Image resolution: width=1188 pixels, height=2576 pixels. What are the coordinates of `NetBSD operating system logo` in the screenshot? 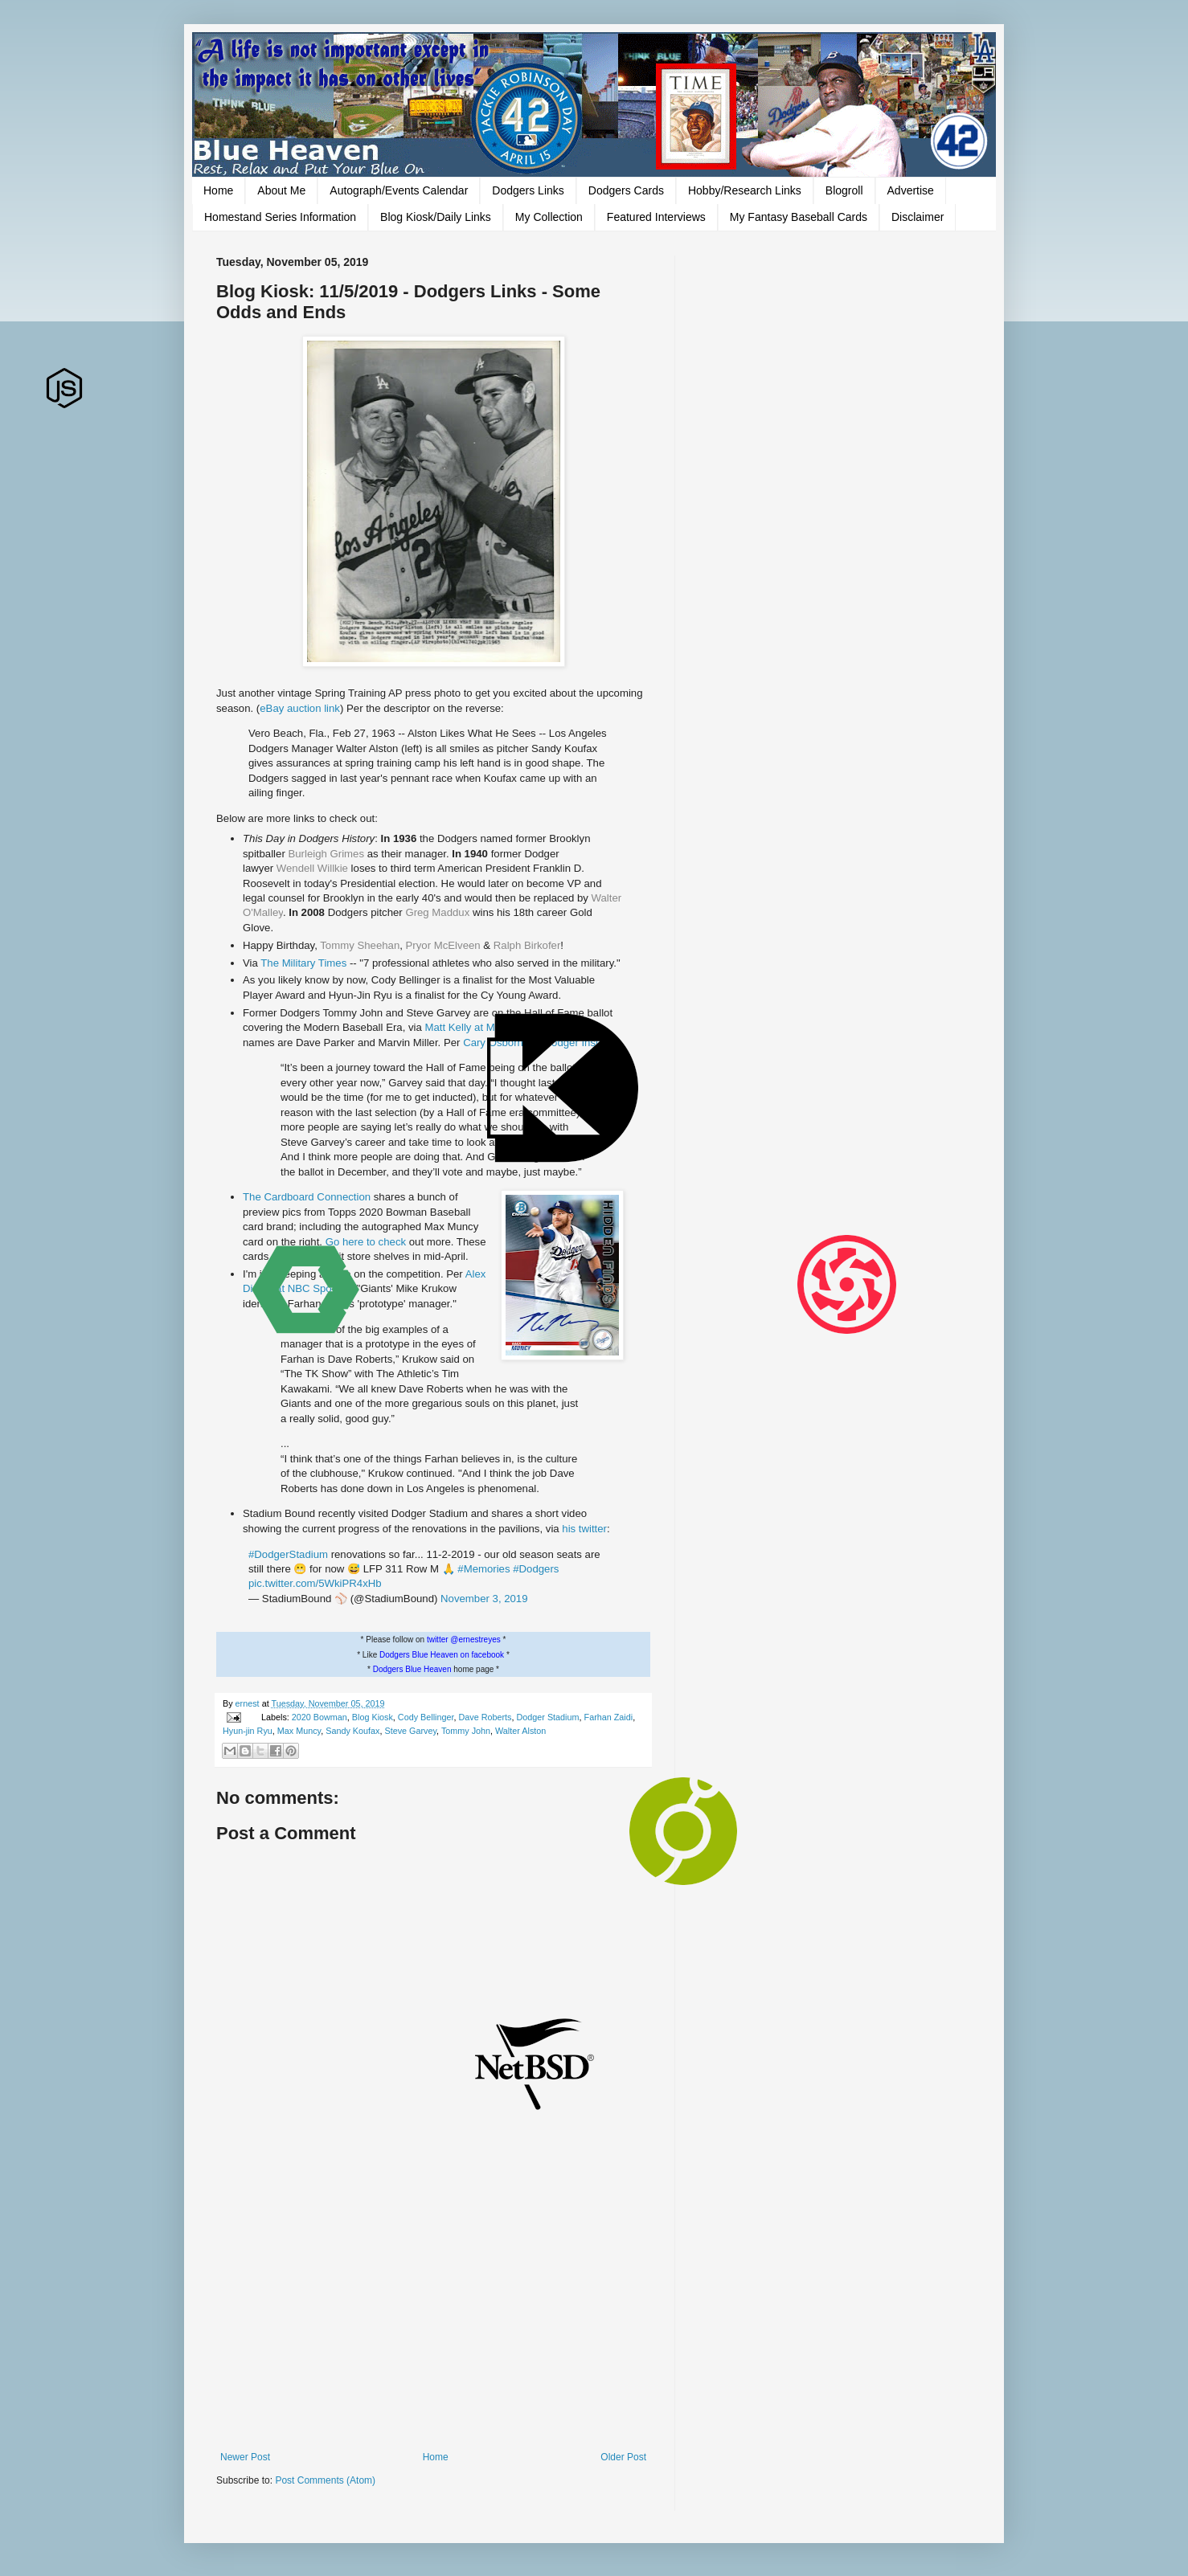 It's located at (535, 2064).